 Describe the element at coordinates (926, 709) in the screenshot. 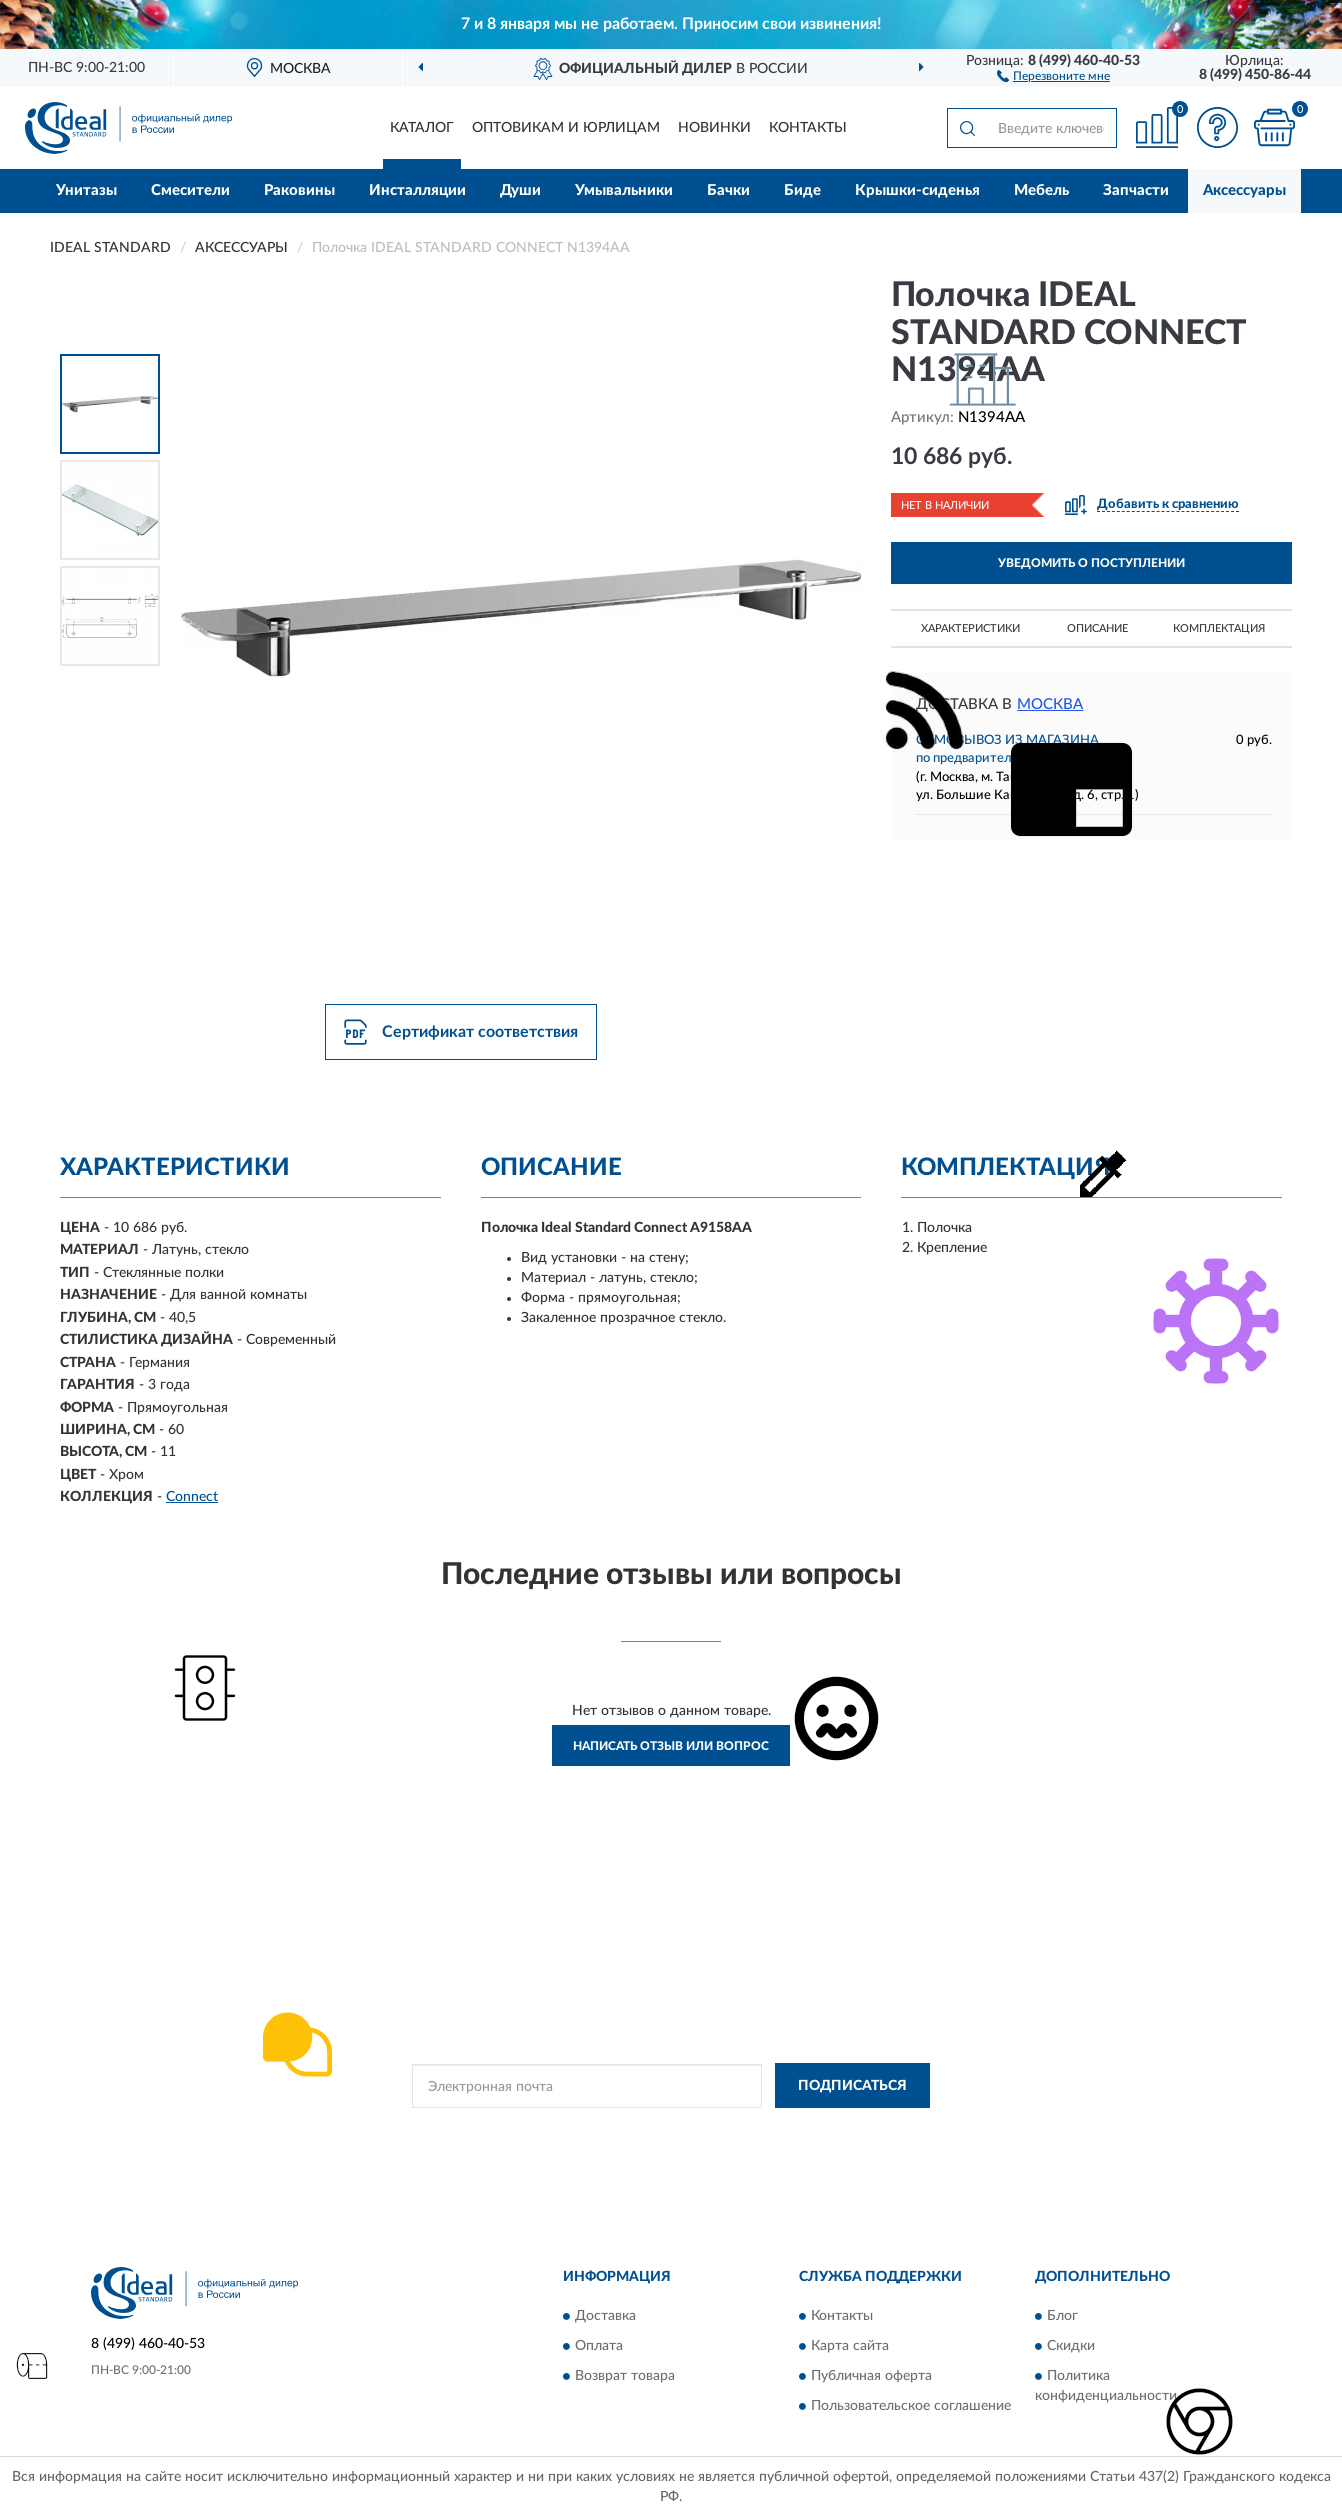

I see `subscribe to RSS feed updates` at that location.